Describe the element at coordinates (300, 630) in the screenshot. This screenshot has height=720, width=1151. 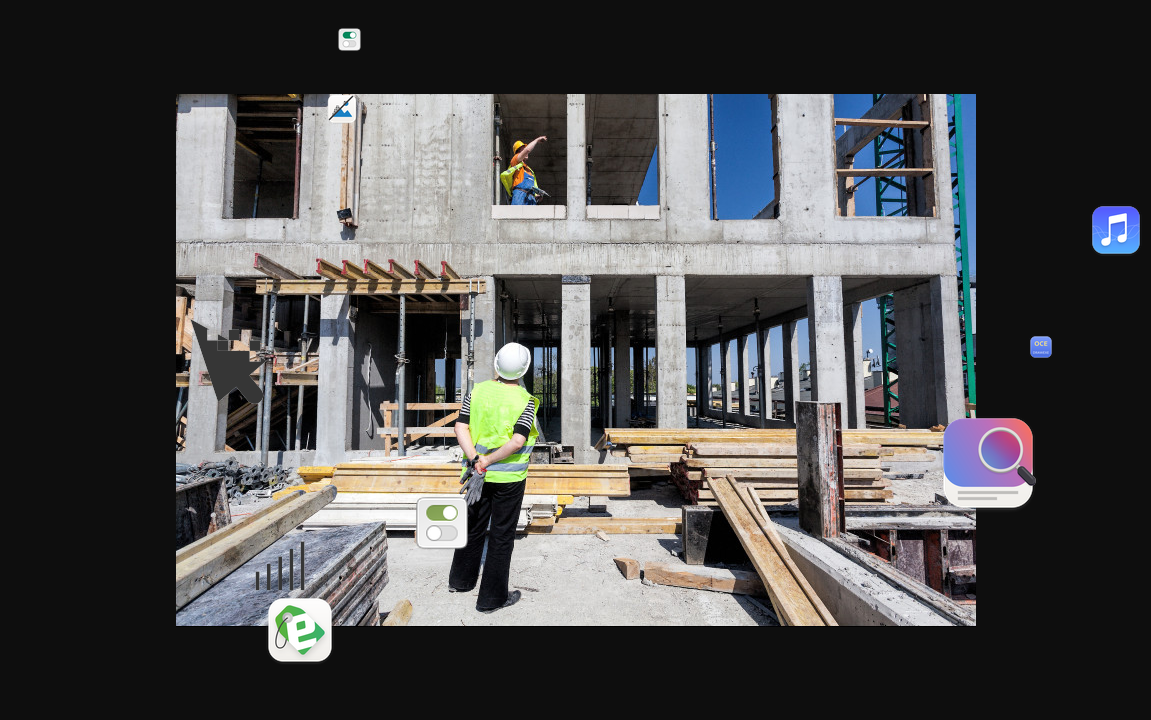
I see `open easytag music tagging application` at that location.